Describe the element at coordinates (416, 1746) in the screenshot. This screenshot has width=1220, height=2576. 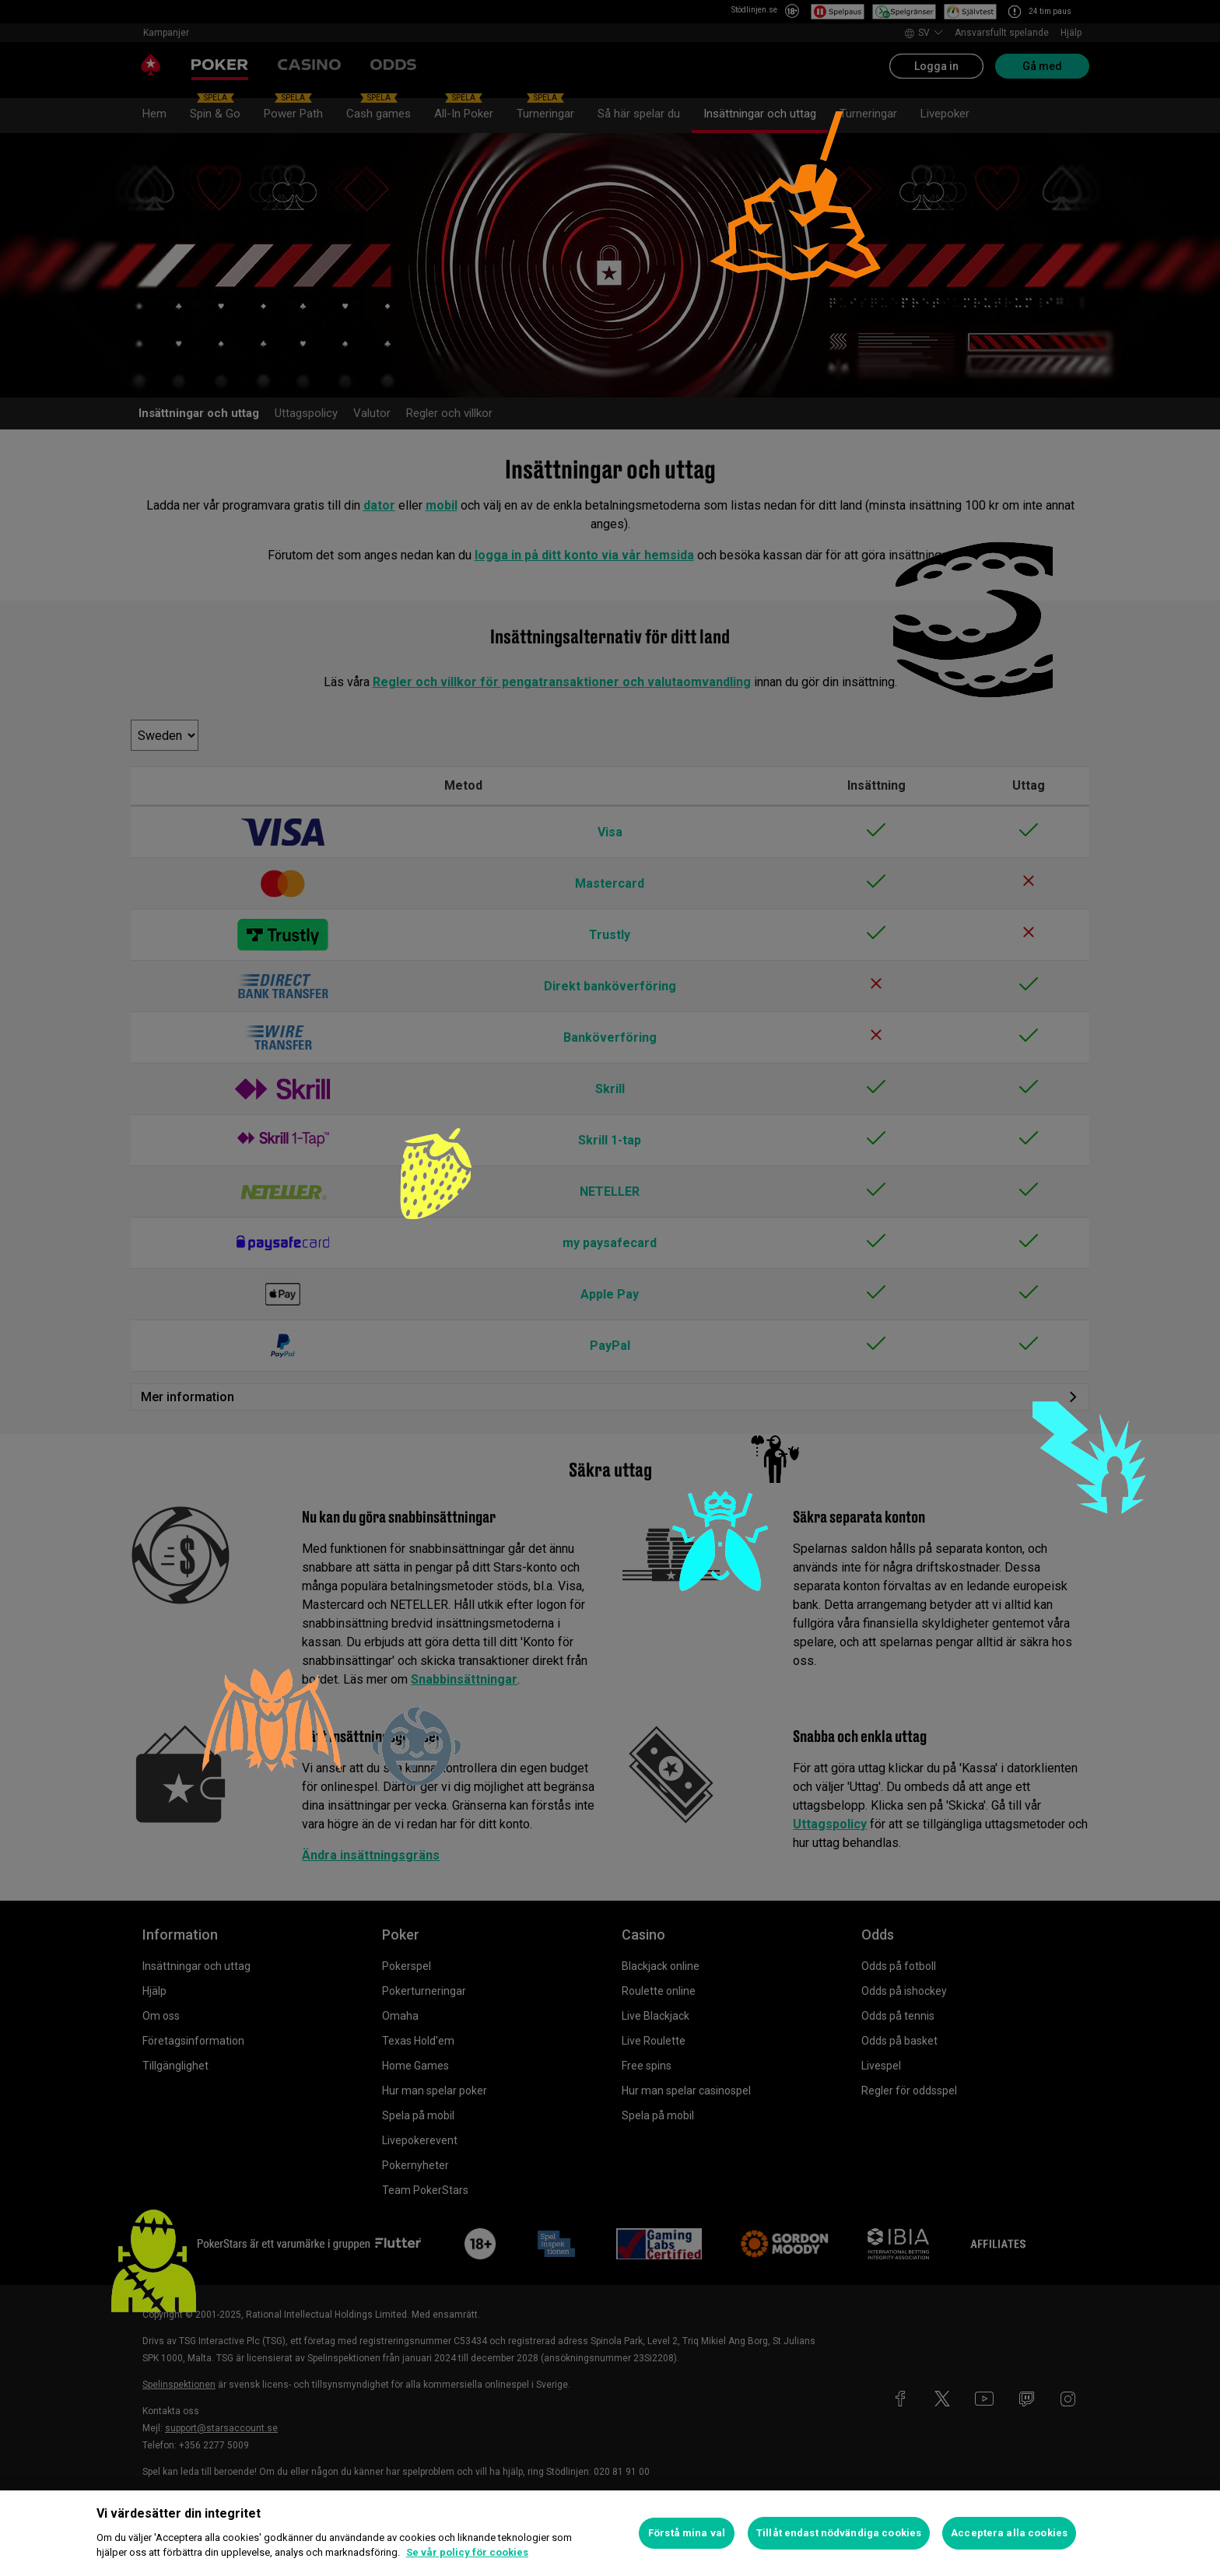
I see `access parenting or baby-related features` at that location.